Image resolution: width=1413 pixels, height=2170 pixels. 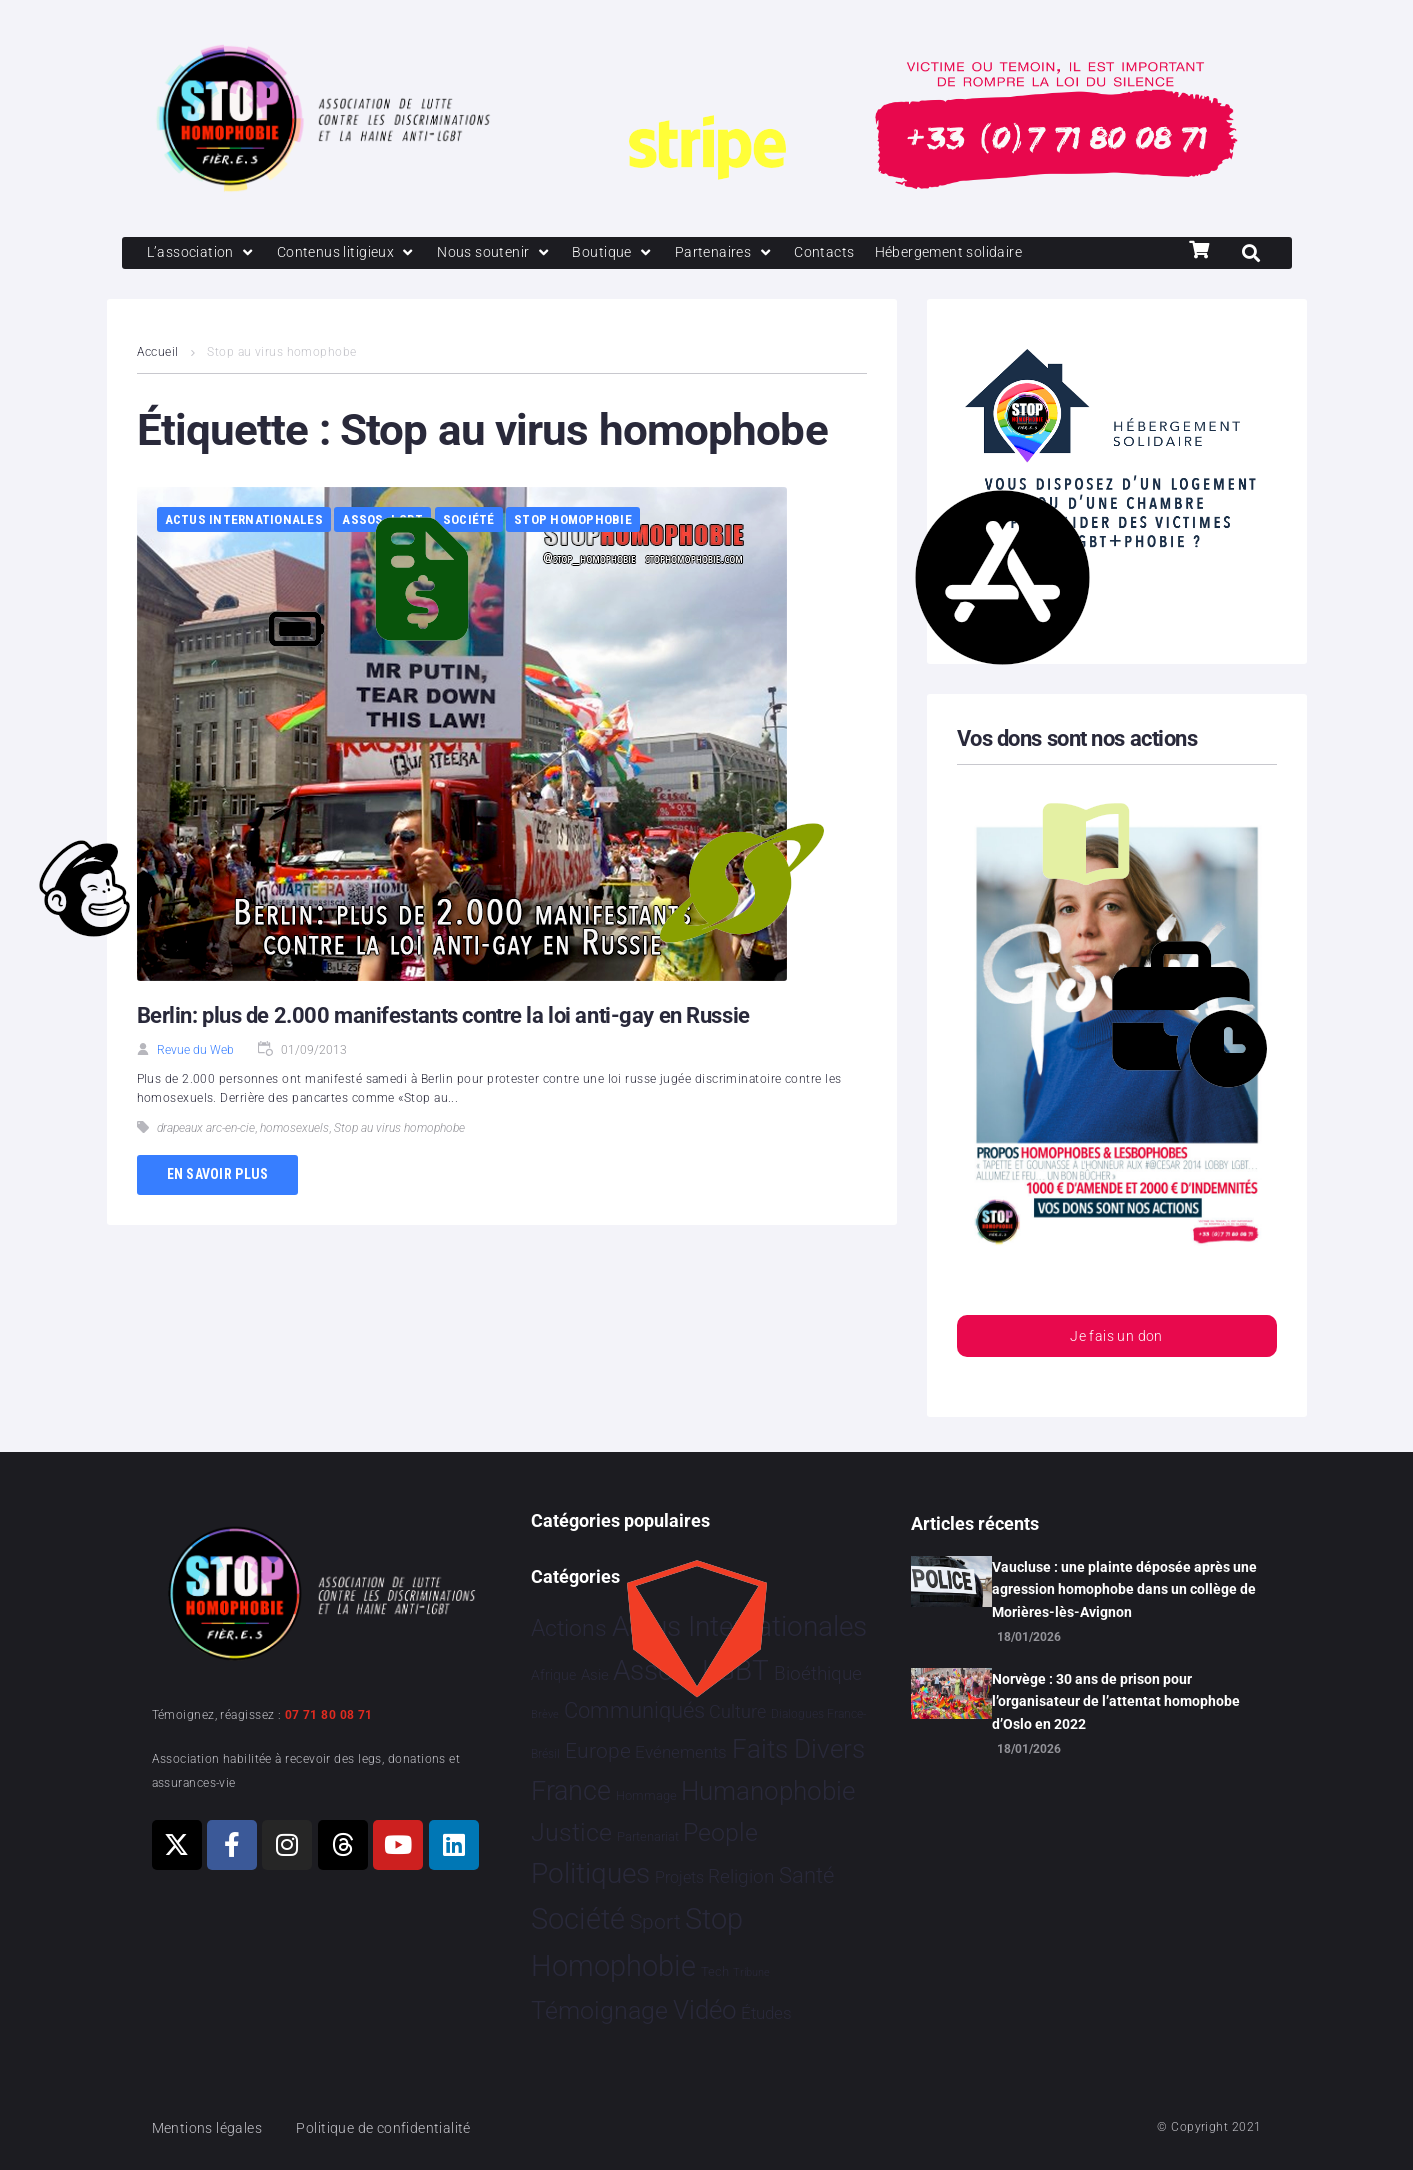 I want to click on Stripe payment integration, so click(x=707, y=147).